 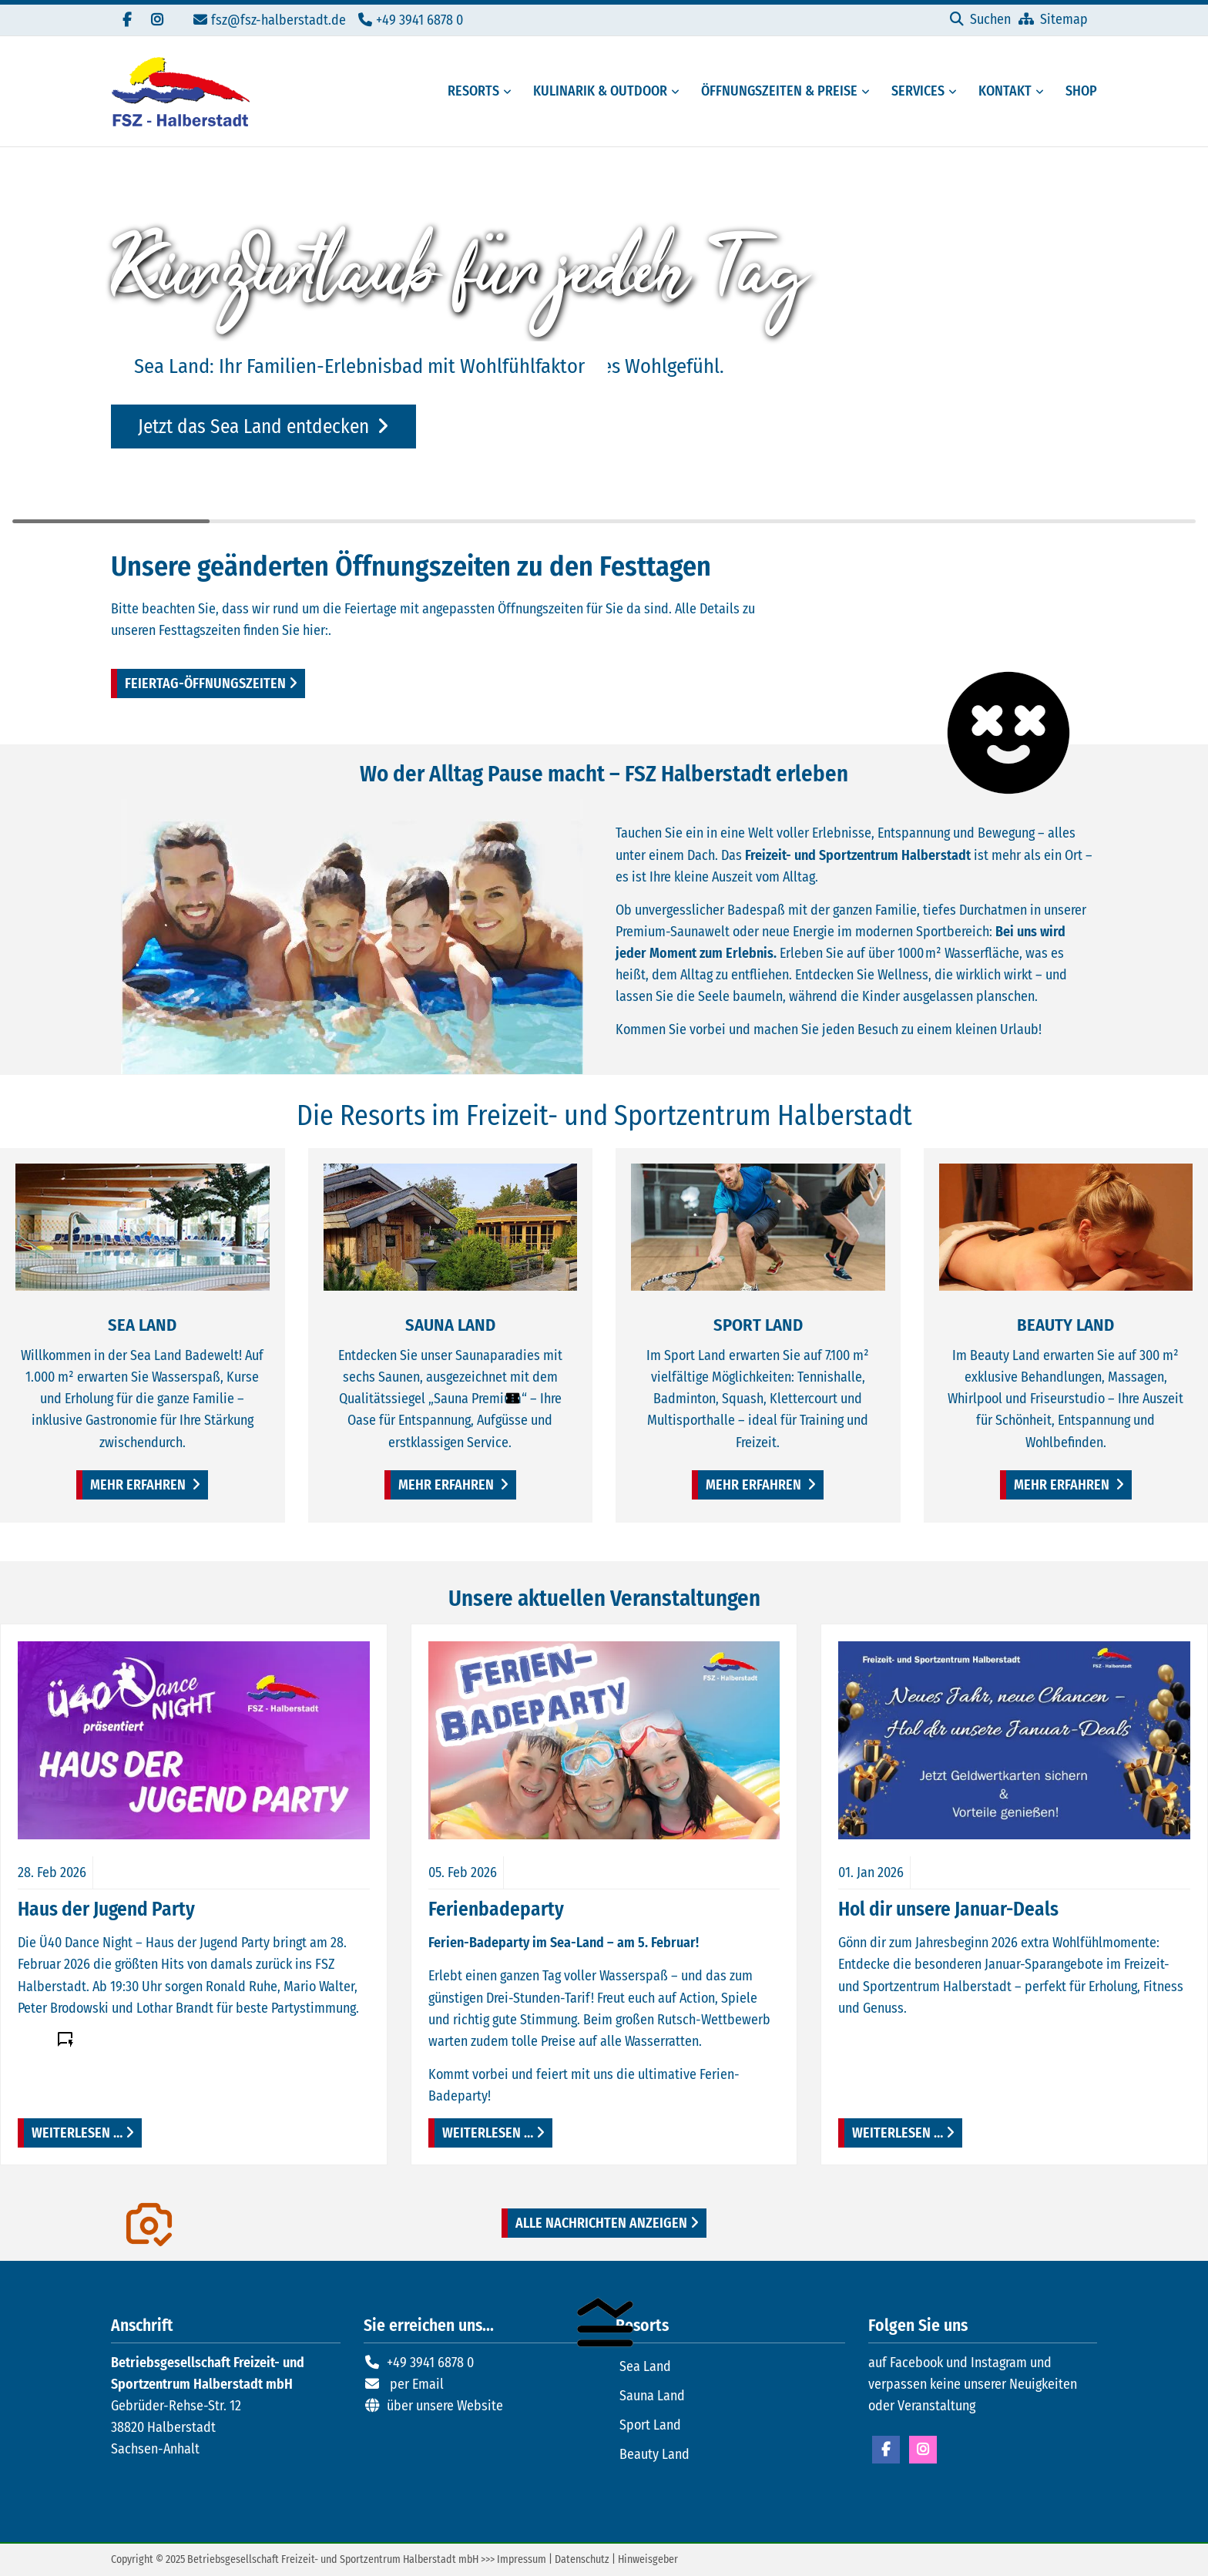 What do you see at coordinates (65, 2039) in the screenshot?
I see `send a quick reply to a message` at bounding box center [65, 2039].